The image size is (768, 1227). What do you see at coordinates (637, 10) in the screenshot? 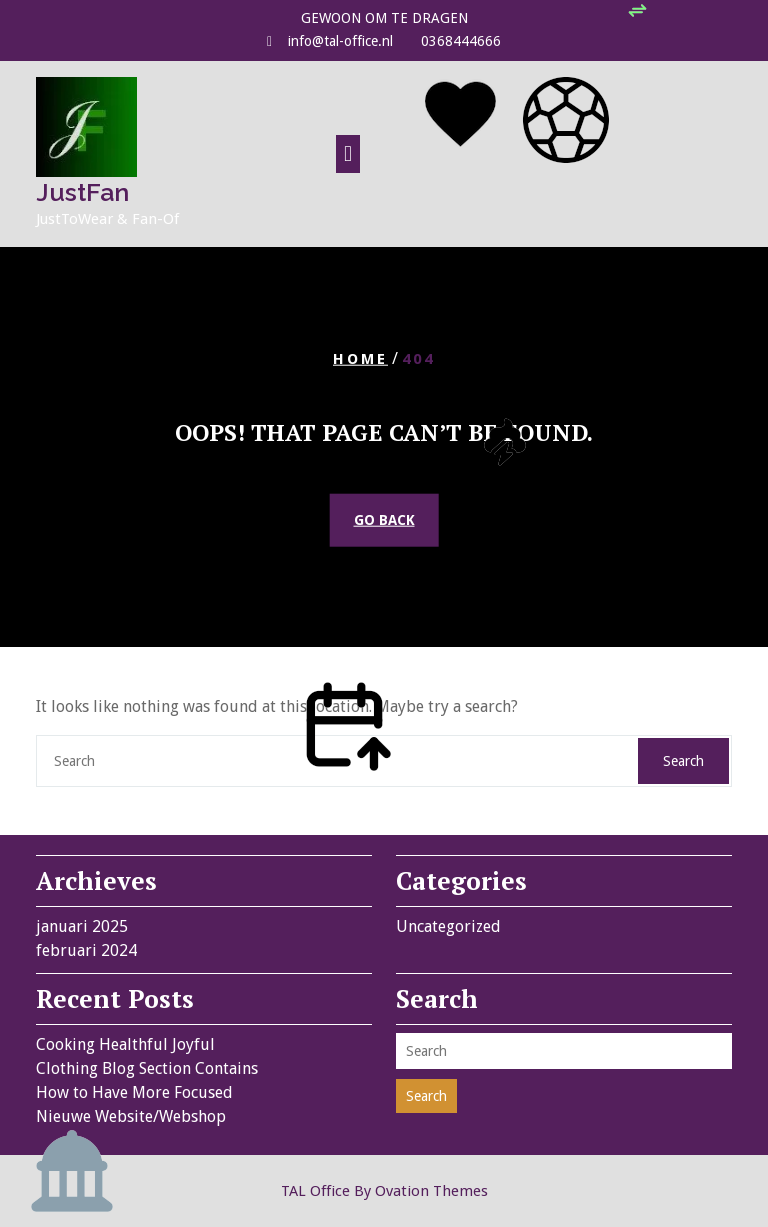
I see `switch or swap between two items` at bounding box center [637, 10].